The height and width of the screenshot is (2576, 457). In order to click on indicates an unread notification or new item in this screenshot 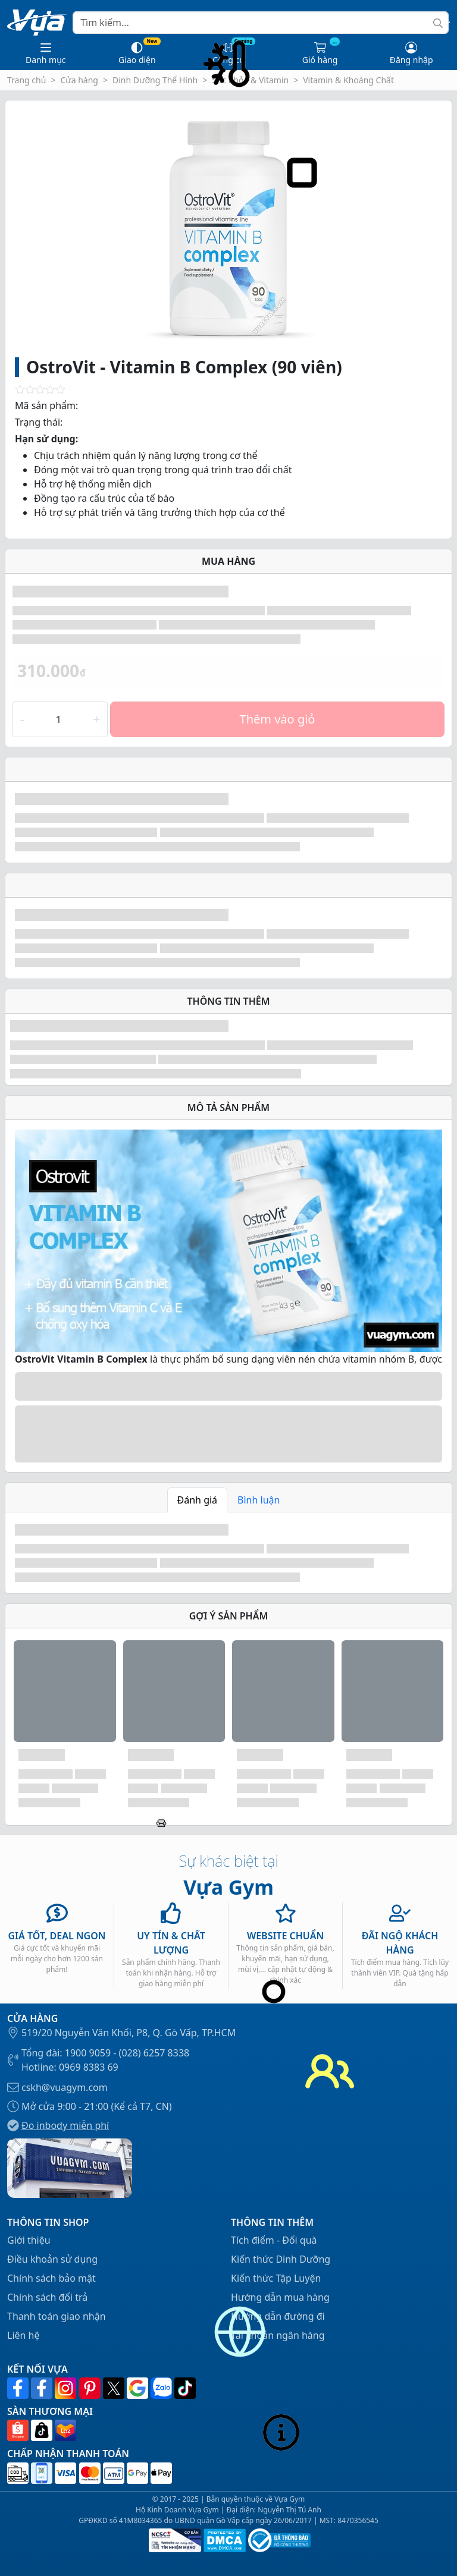, I will do `click(274, 1992)`.